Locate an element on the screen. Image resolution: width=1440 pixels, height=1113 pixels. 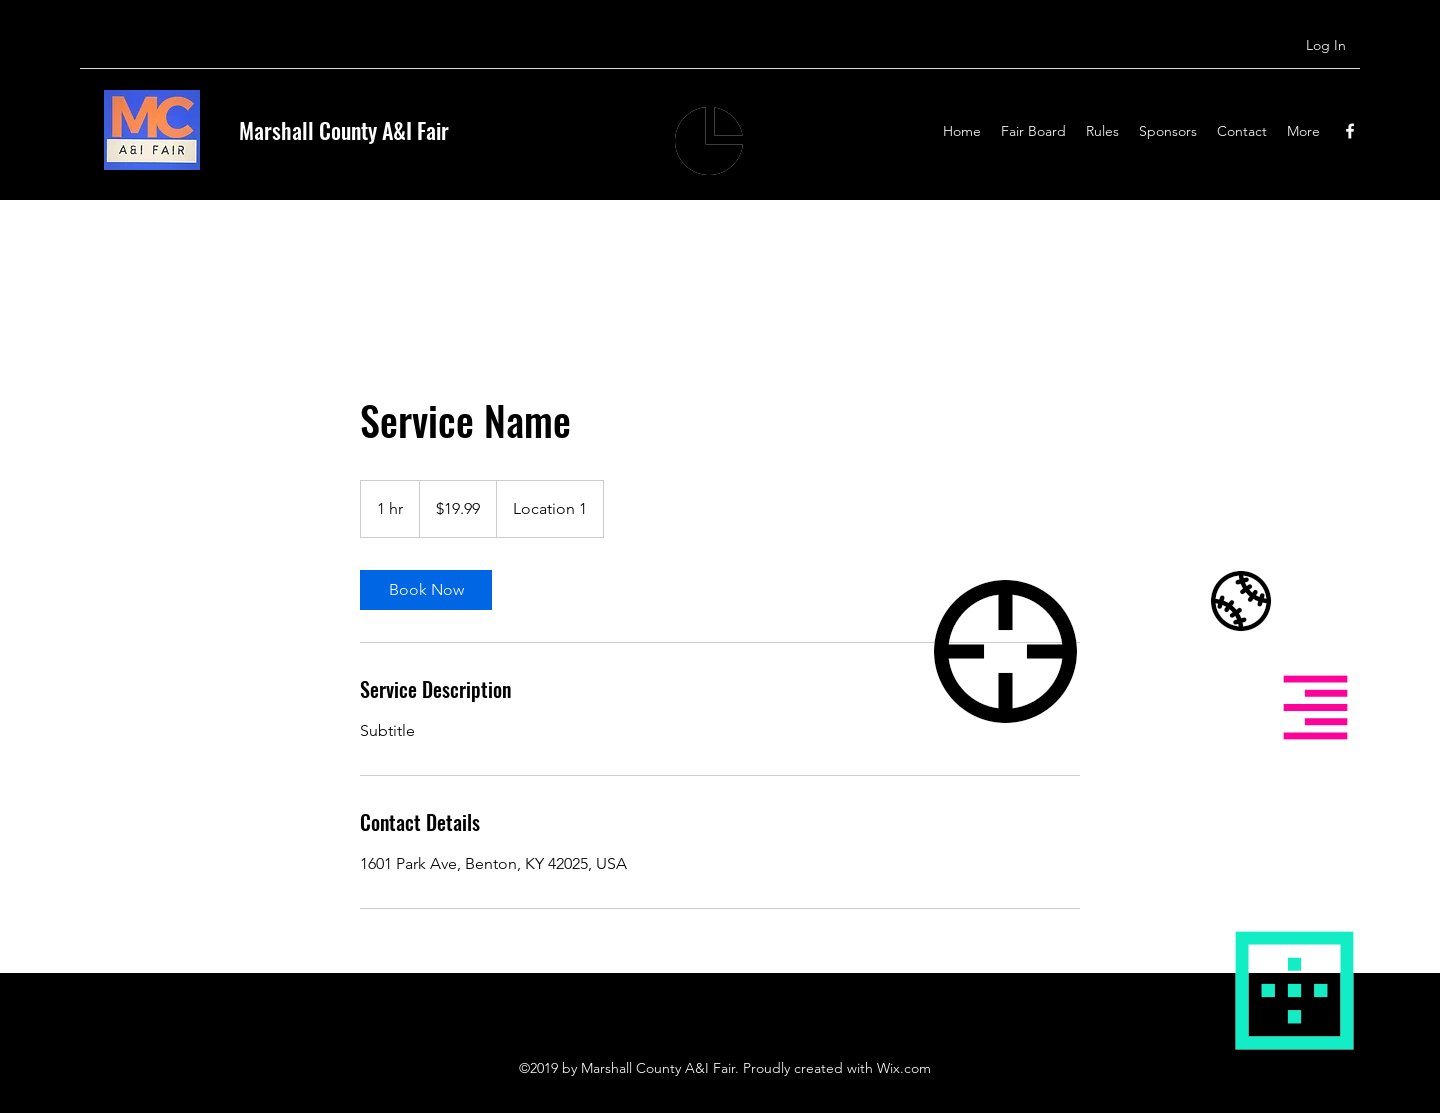
apply outer border to selection is located at coordinates (1294, 990).